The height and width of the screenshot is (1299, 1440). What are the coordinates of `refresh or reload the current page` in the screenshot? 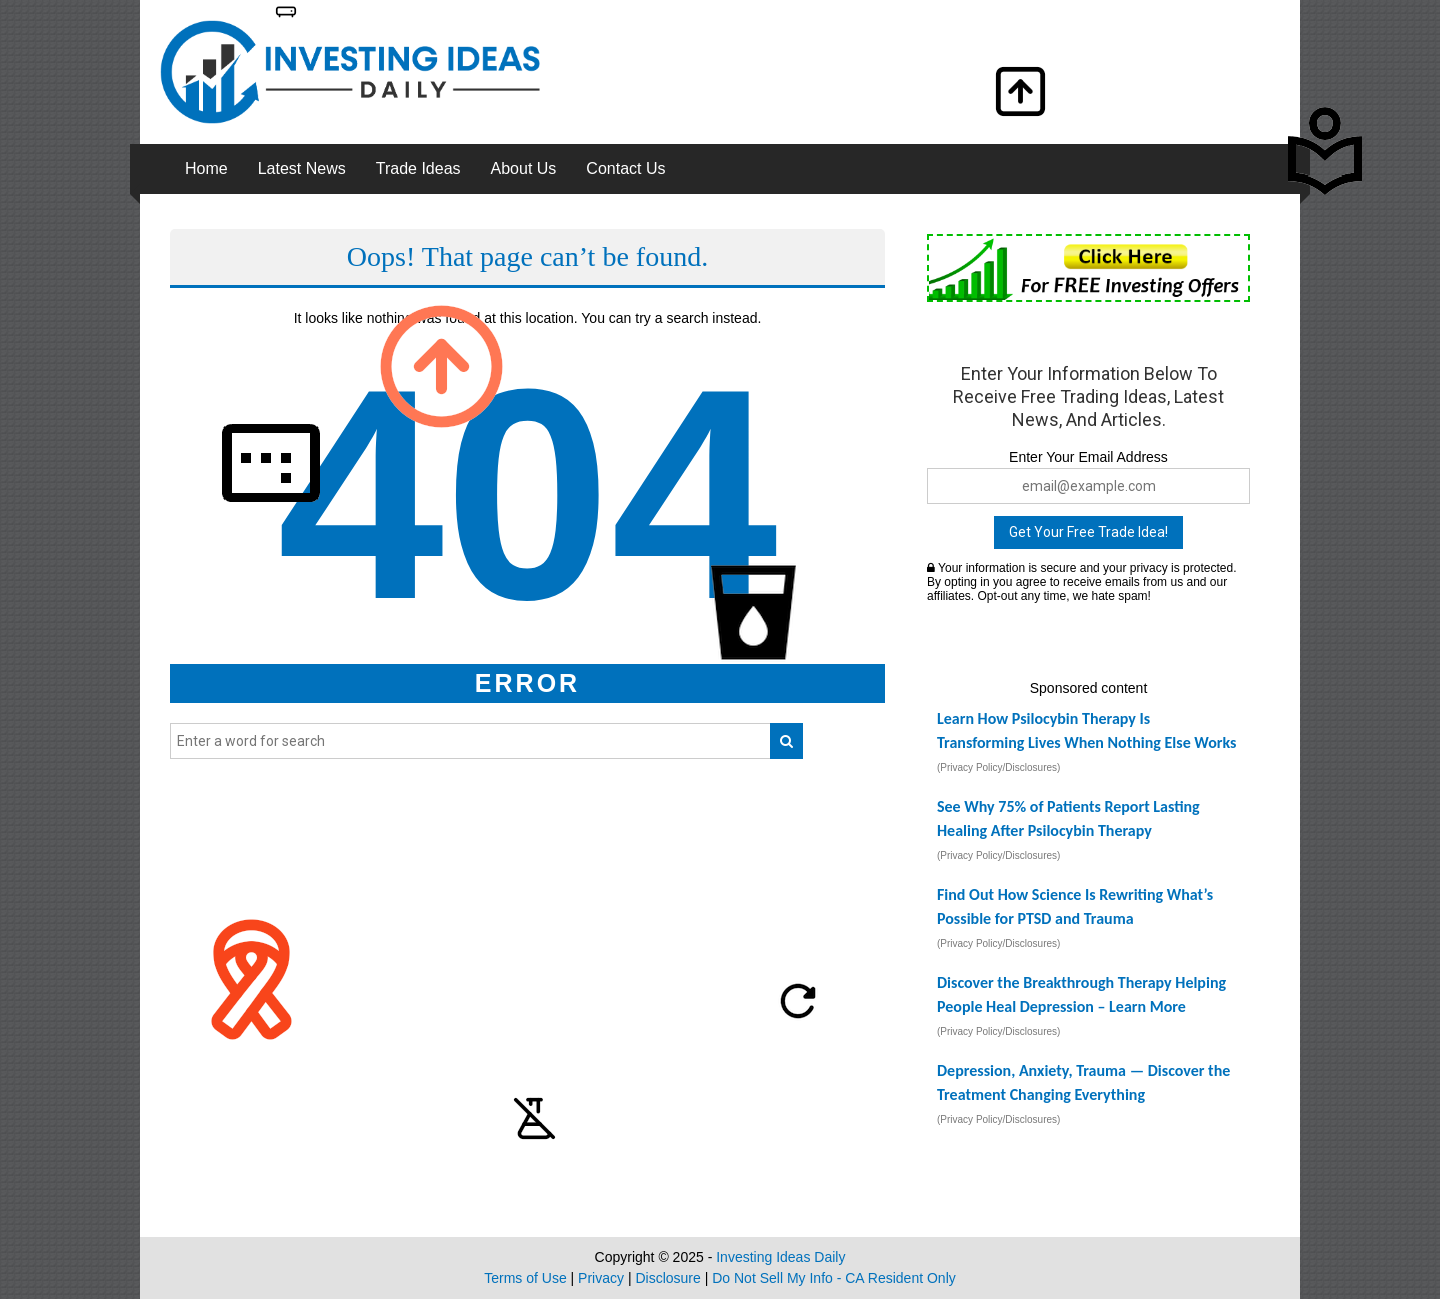 It's located at (798, 1001).